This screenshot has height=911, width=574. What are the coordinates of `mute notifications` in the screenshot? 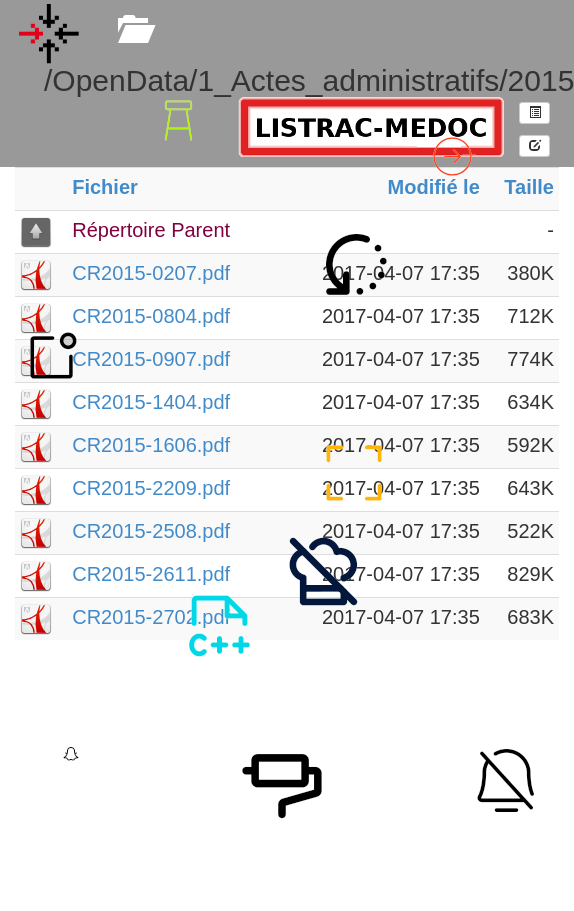 It's located at (506, 780).